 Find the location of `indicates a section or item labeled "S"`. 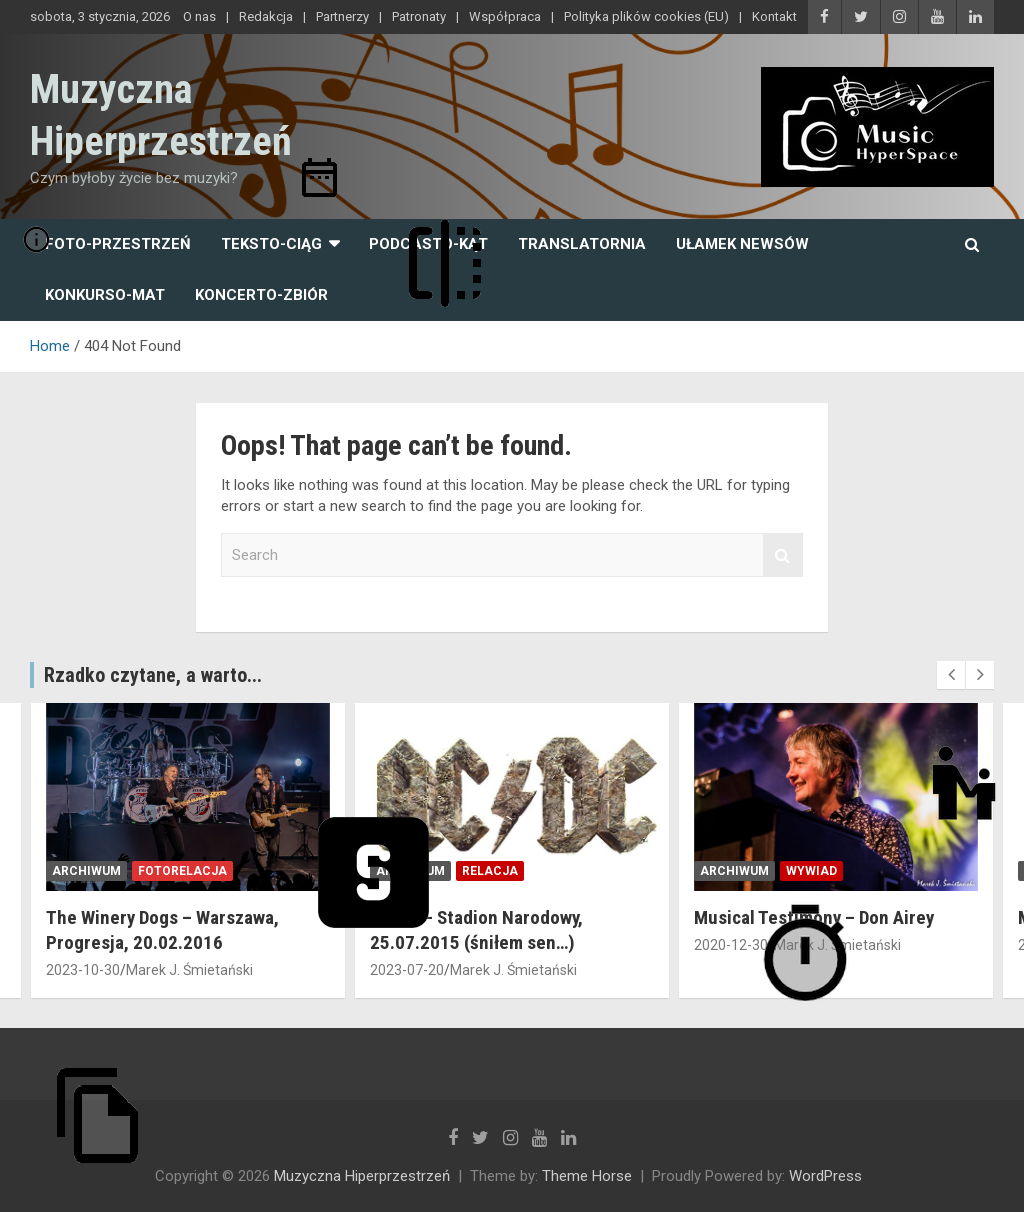

indicates a section or item labeled "S" is located at coordinates (373, 872).